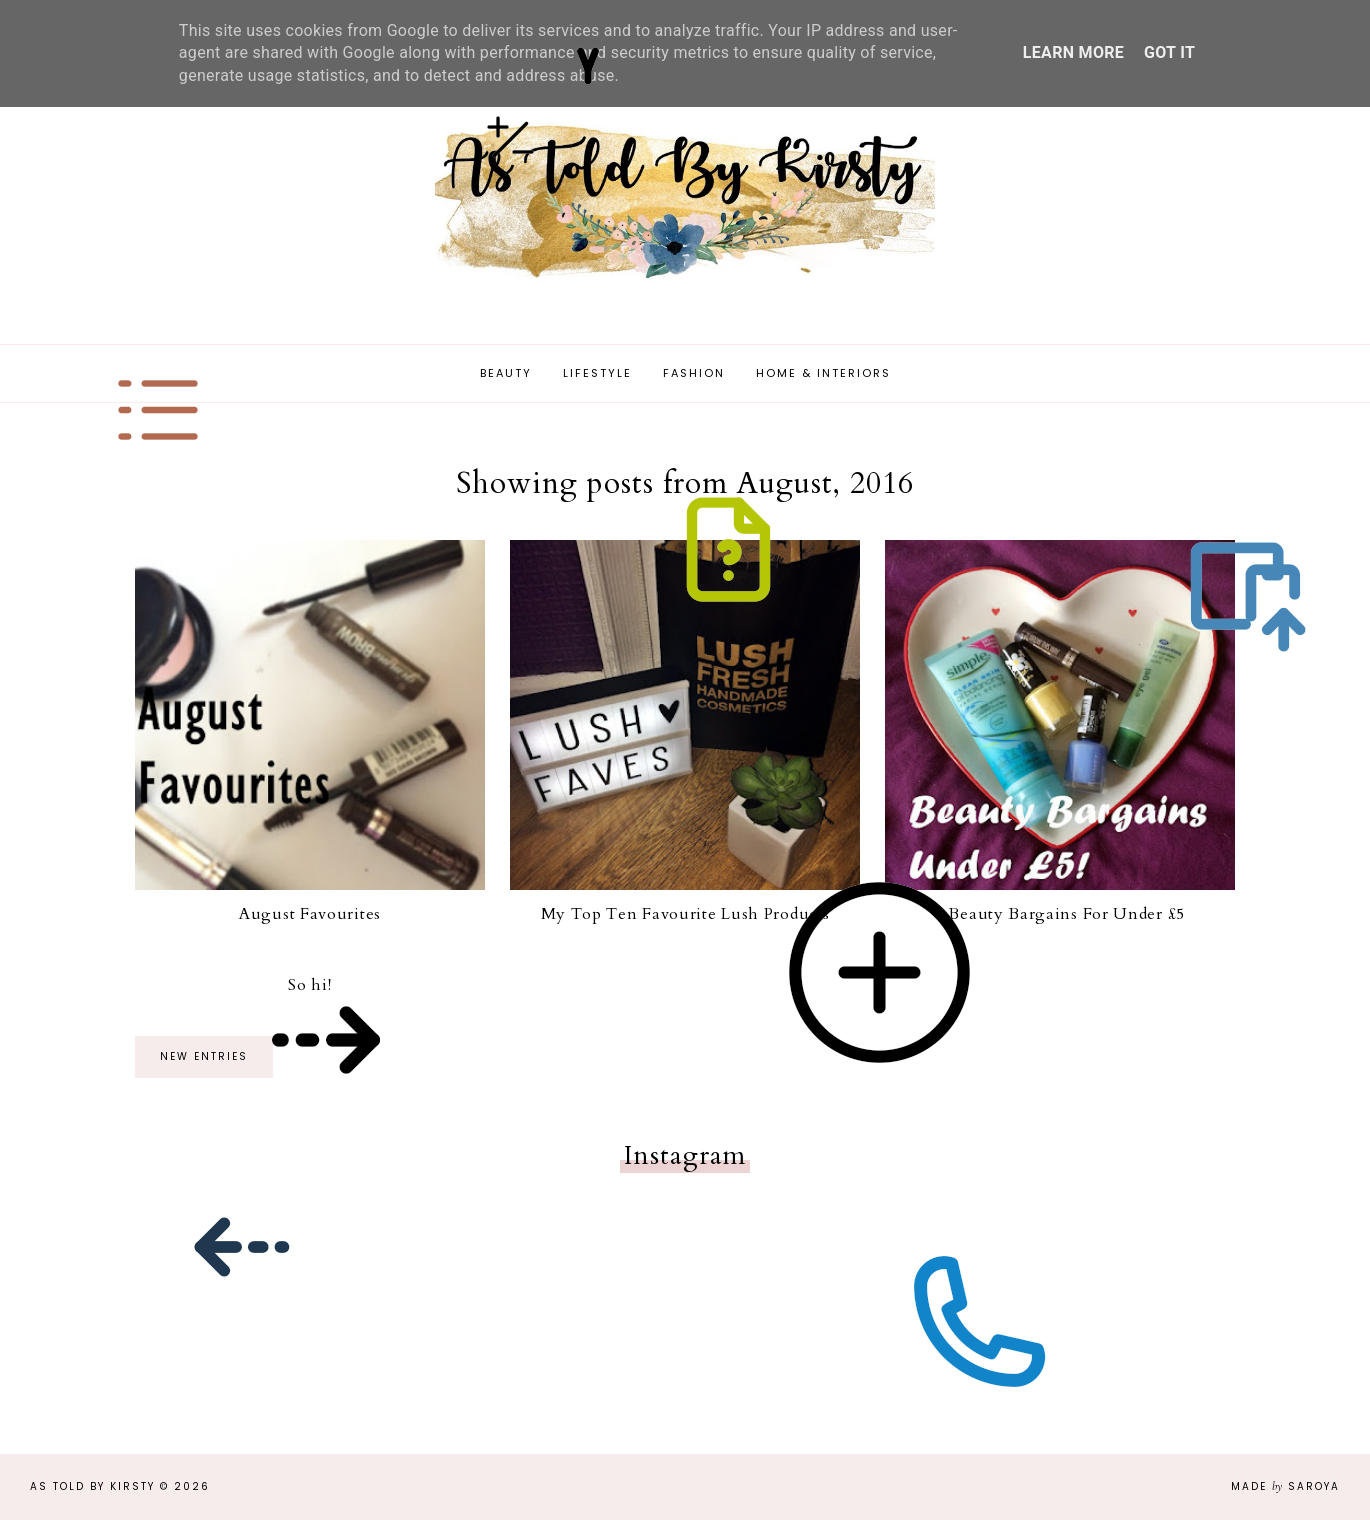 Image resolution: width=1370 pixels, height=1520 pixels. Describe the element at coordinates (1245, 591) in the screenshot. I see `upload content to connected devices` at that location.